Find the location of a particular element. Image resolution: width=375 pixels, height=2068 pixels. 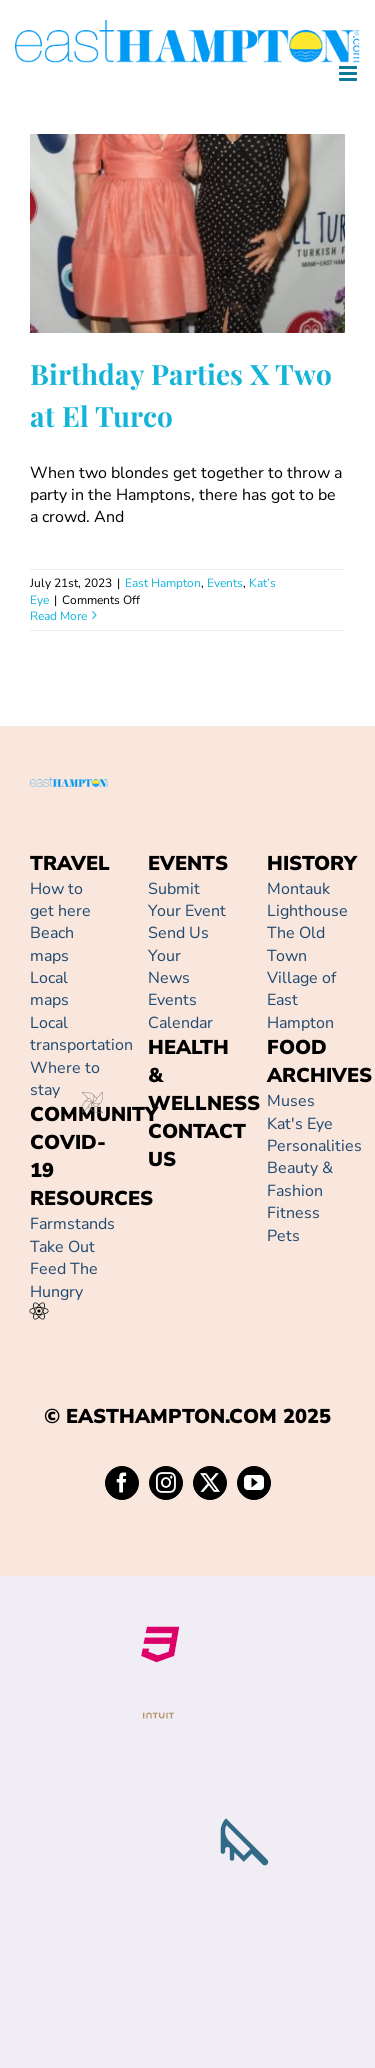

apache airflow logo is located at coordinates (92, 1102).